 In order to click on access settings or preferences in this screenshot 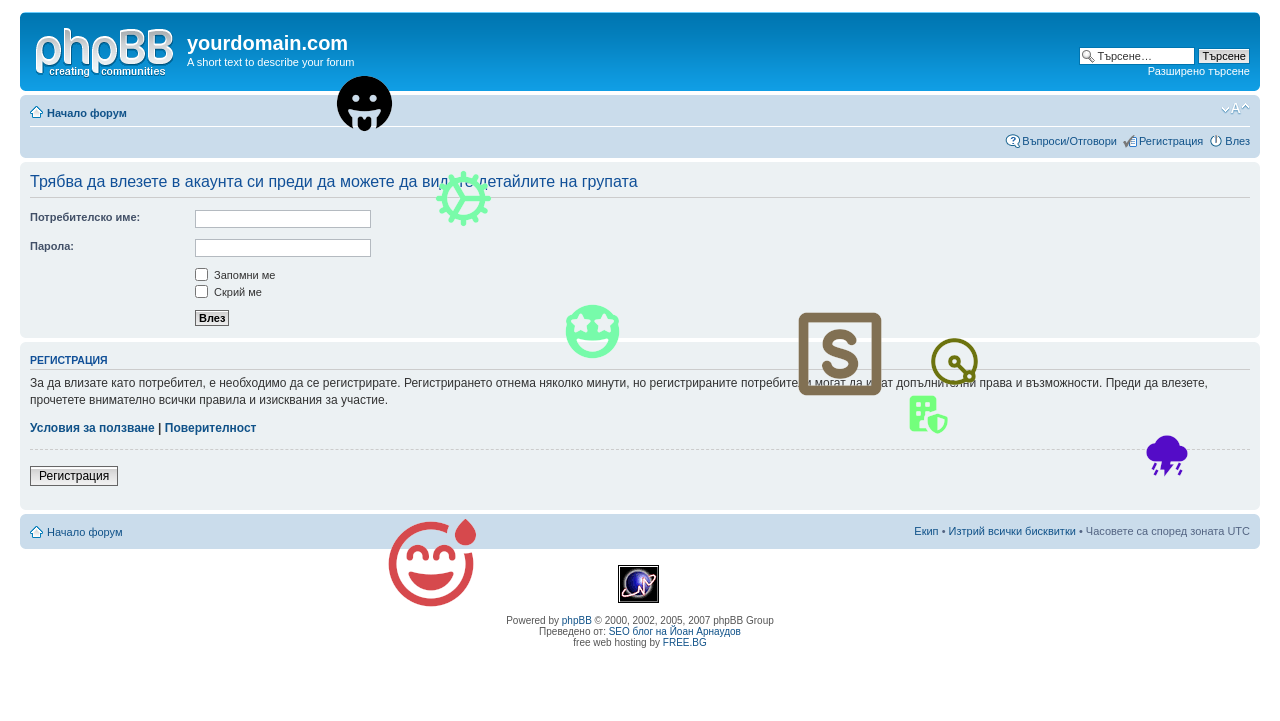, I will do `click(463, 198)`.